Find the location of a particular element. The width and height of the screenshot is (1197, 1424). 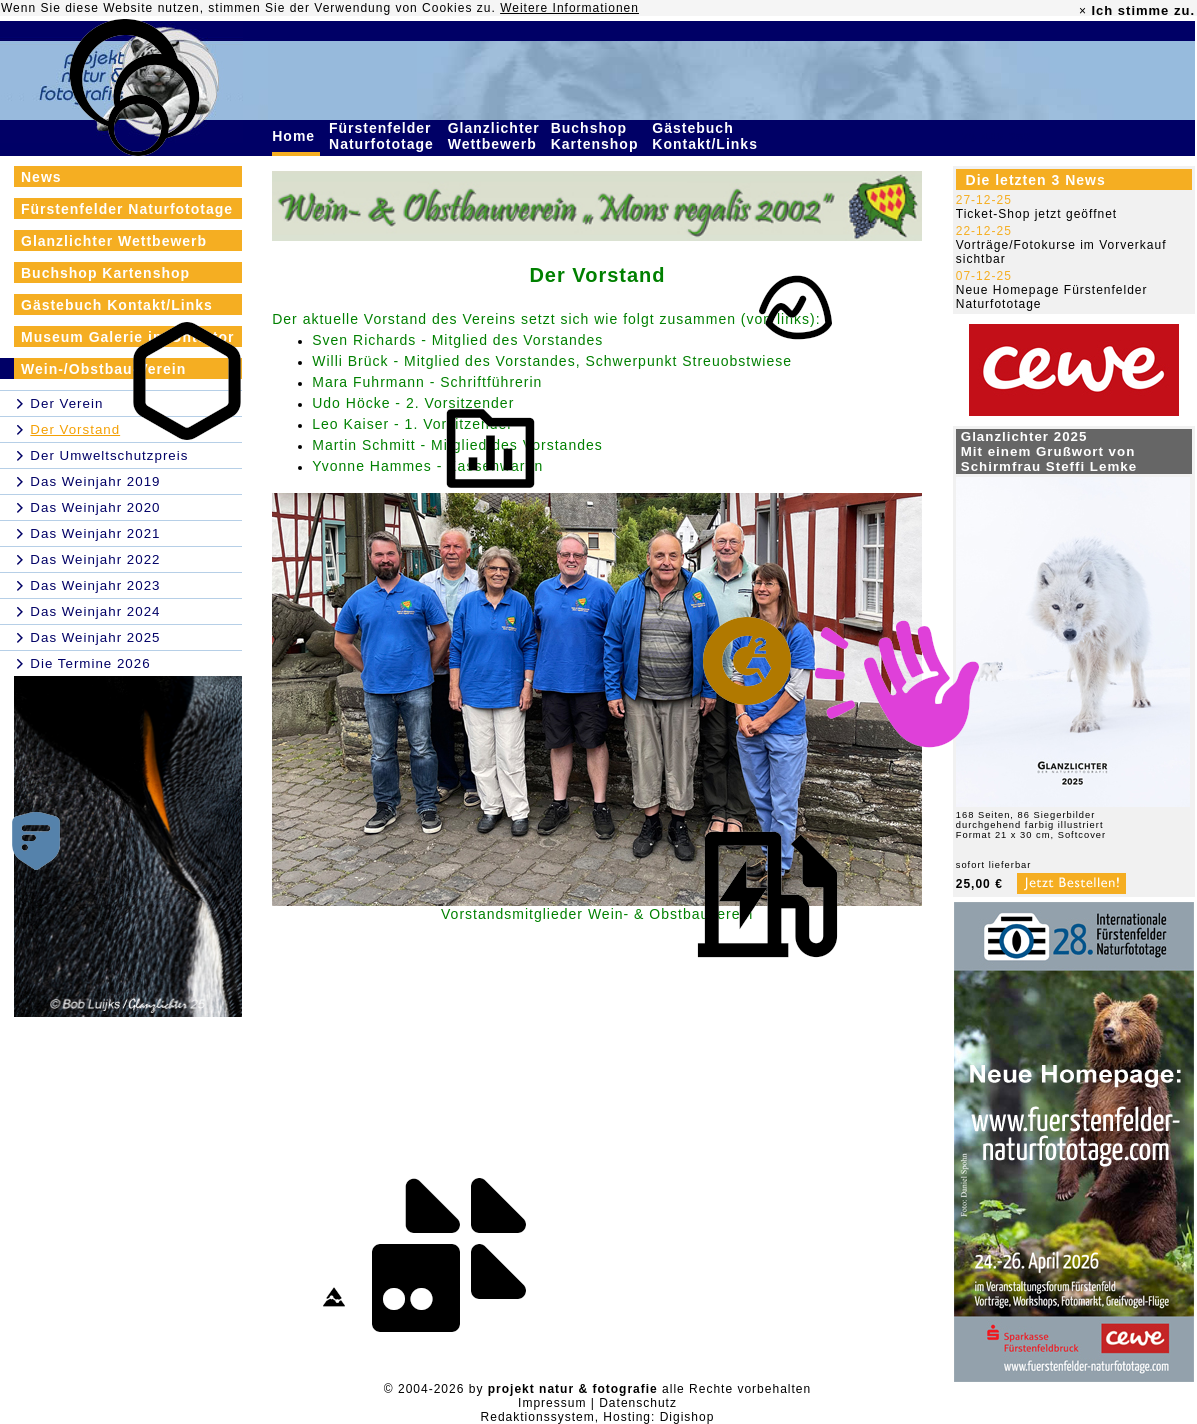

open analytics or reports folder is located at coordinates (490, 448).